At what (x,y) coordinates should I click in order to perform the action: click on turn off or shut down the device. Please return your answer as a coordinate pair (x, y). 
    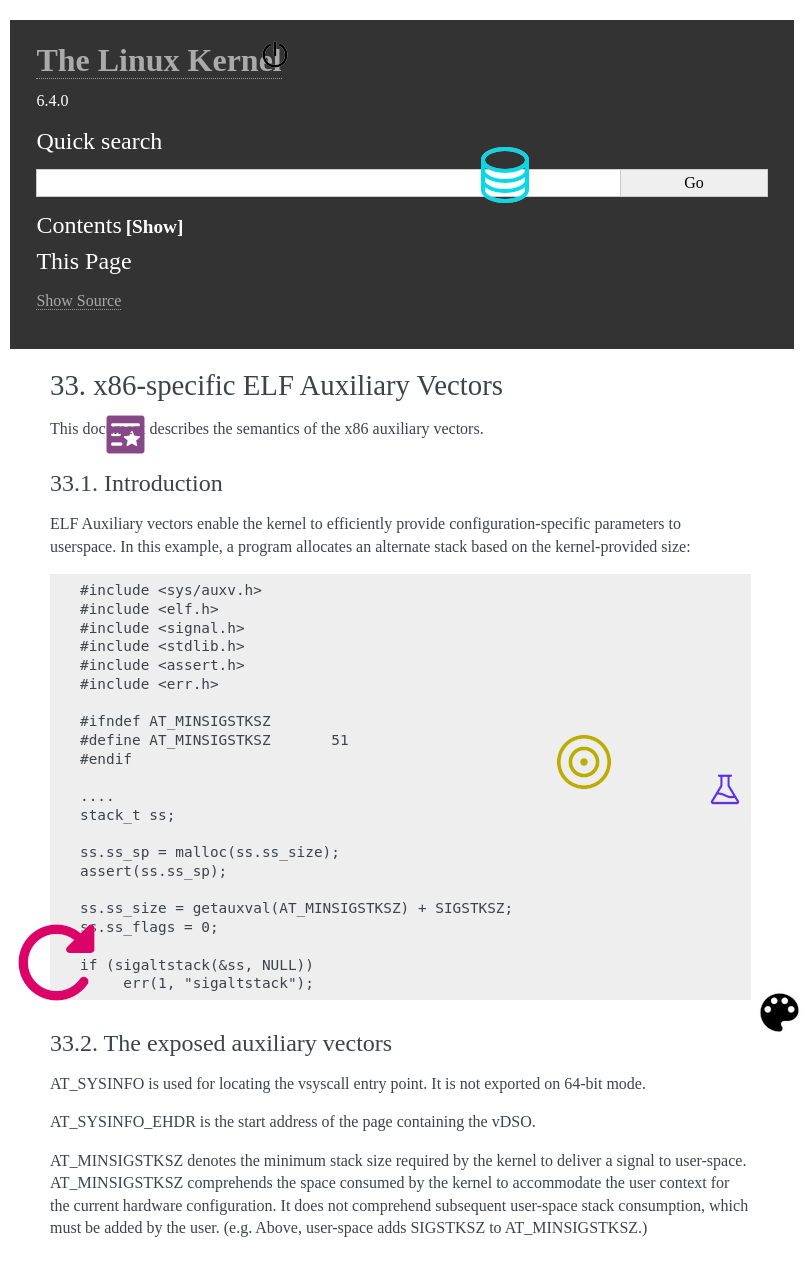
    Looking at the image, I should click on (275, 55).